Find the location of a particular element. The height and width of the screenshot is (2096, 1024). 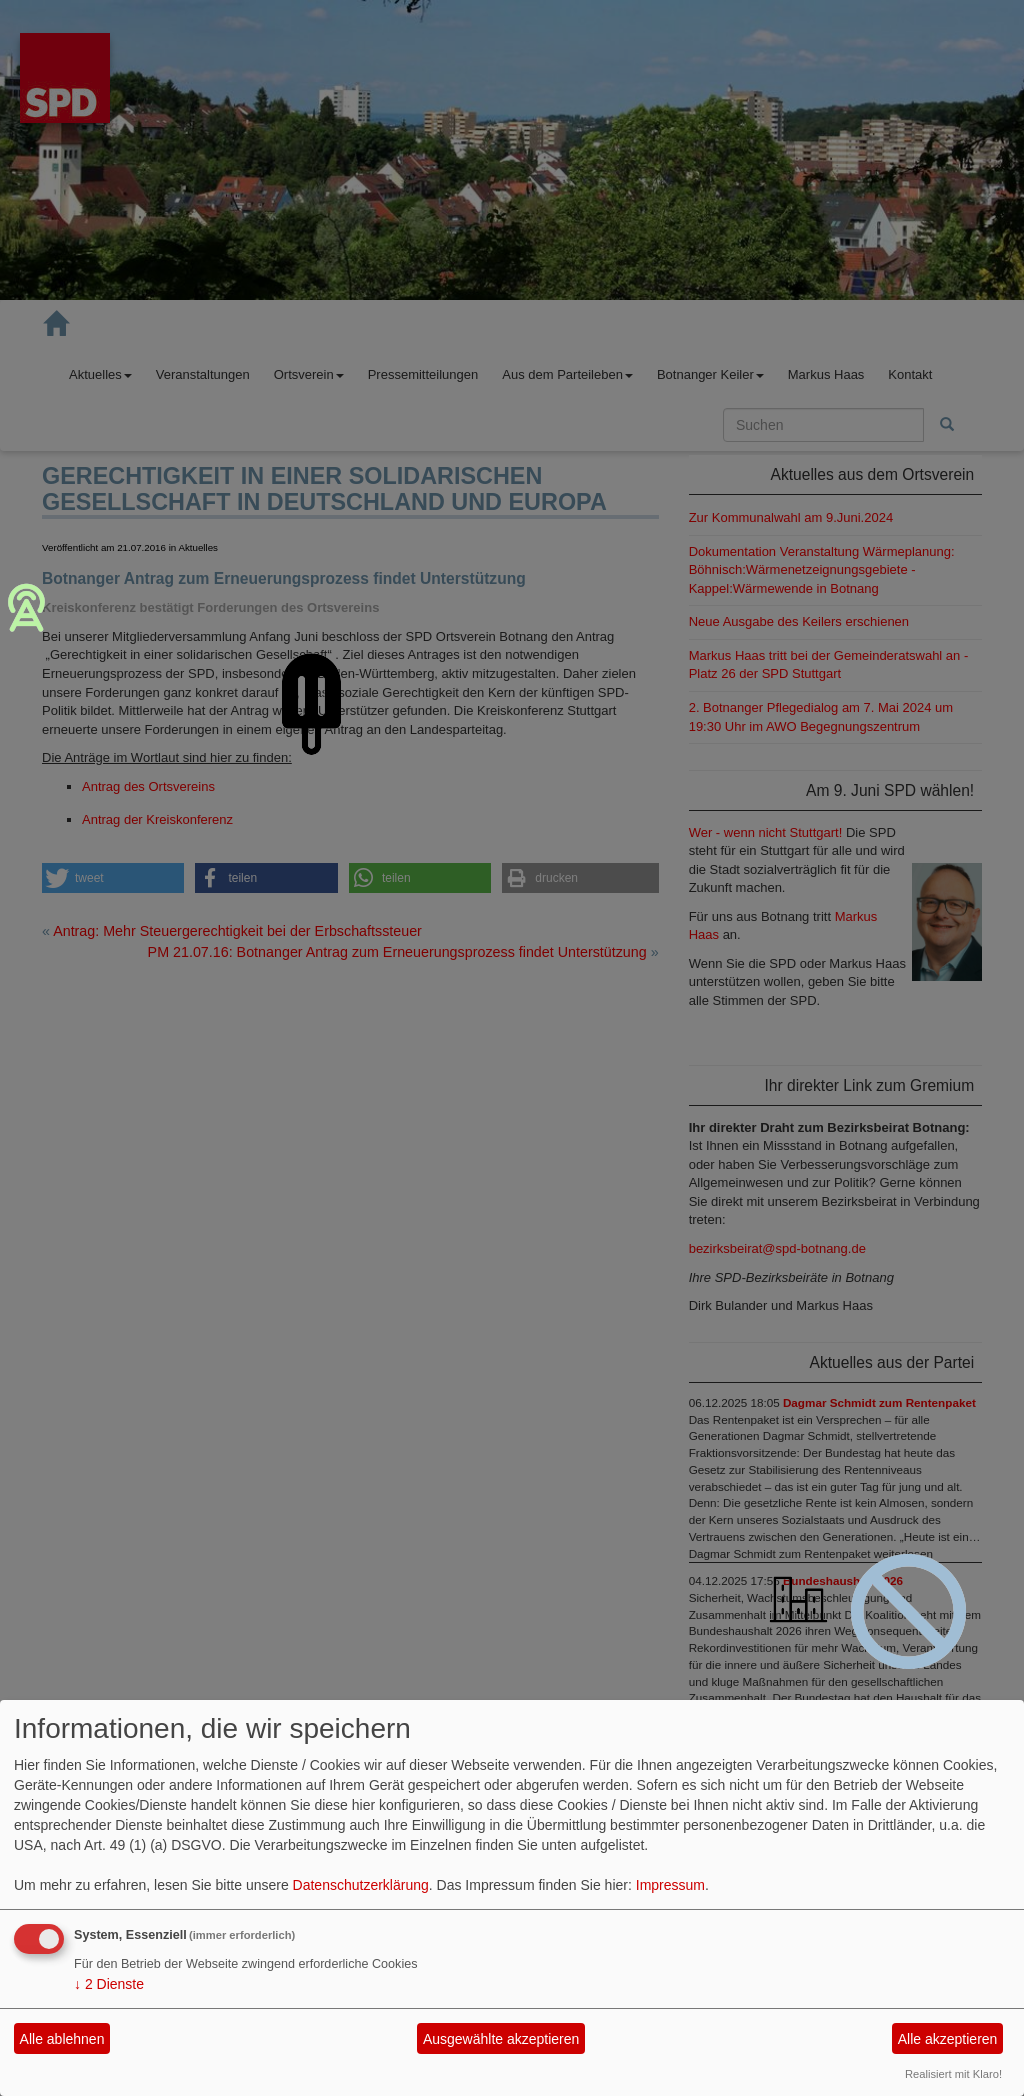

block or ban a user is located at coordinates (908, 1611).